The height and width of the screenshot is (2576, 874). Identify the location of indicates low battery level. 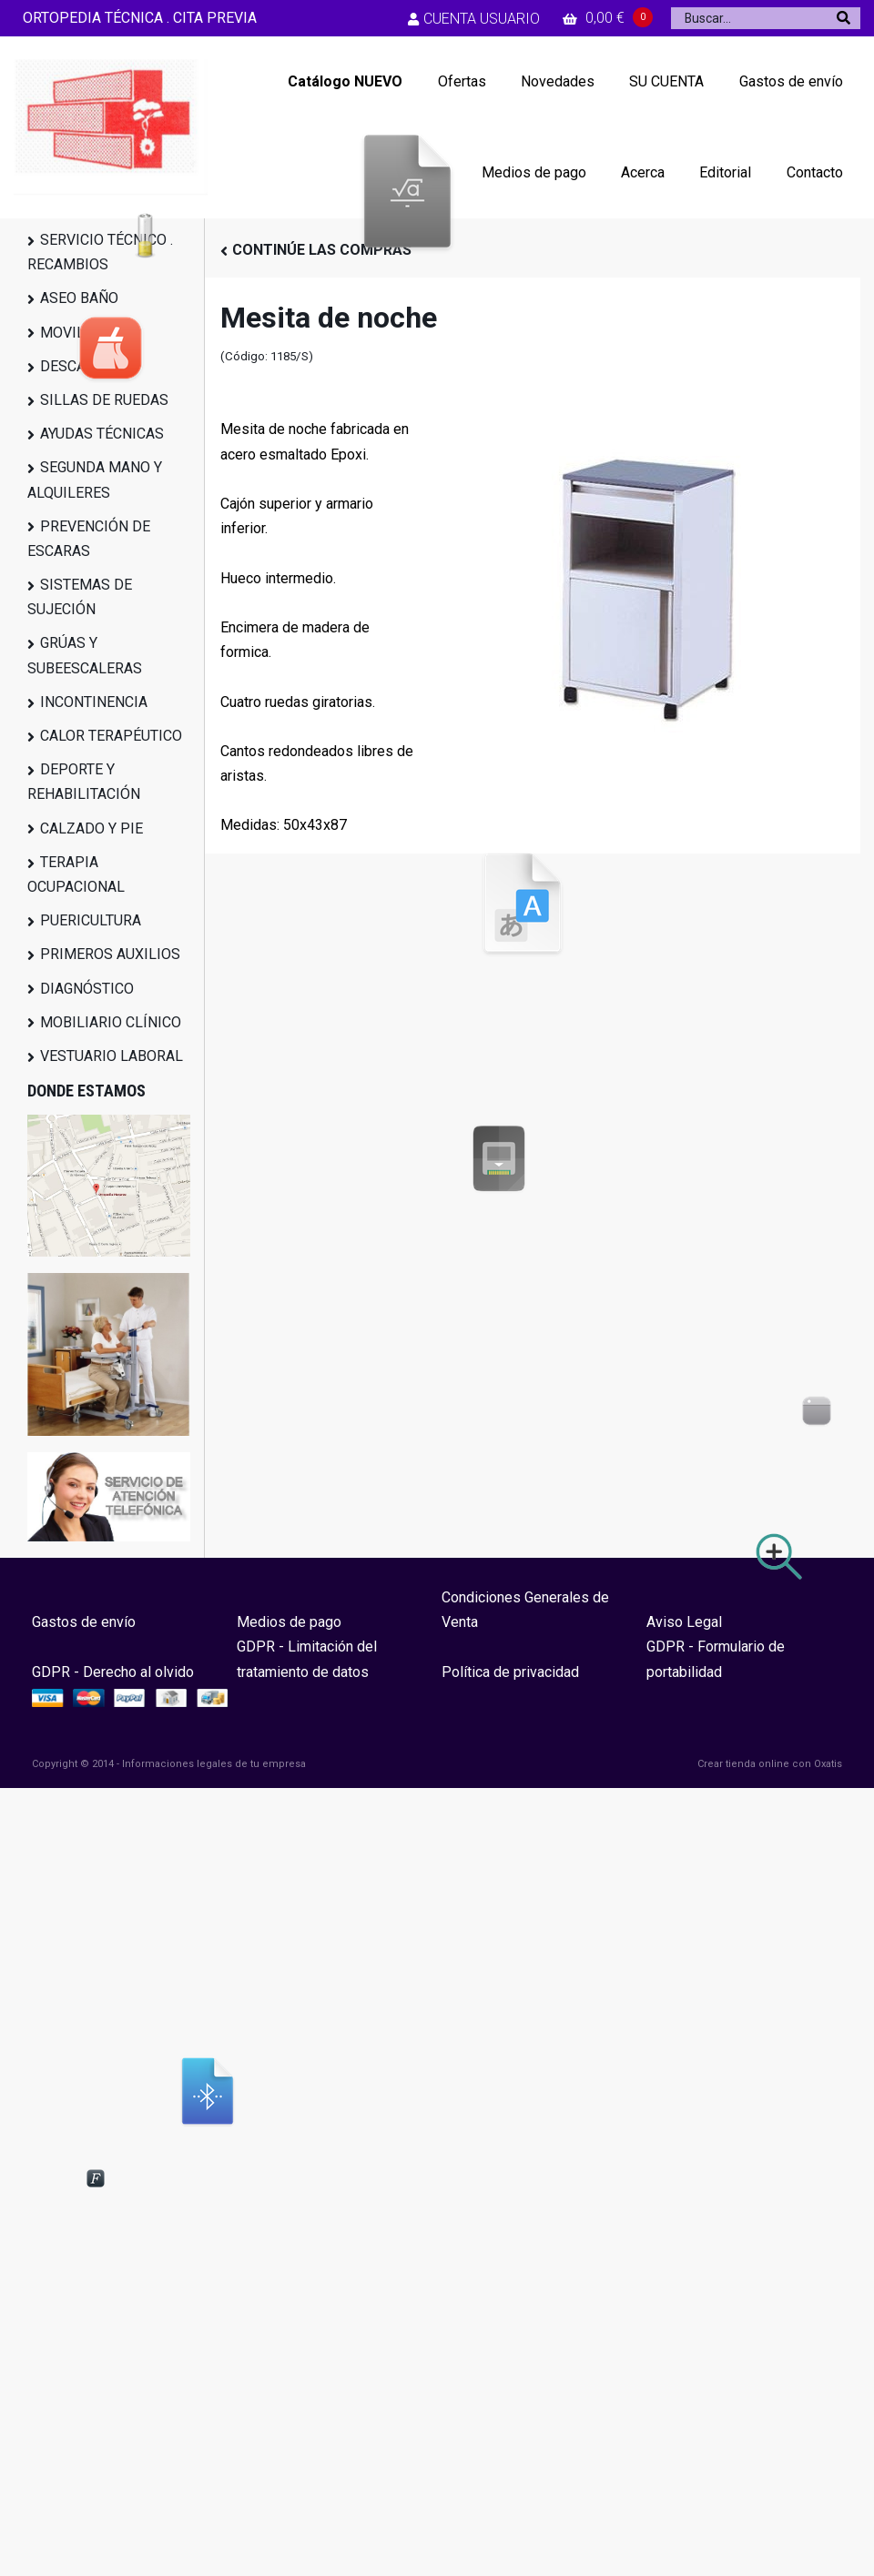
(145, 236).